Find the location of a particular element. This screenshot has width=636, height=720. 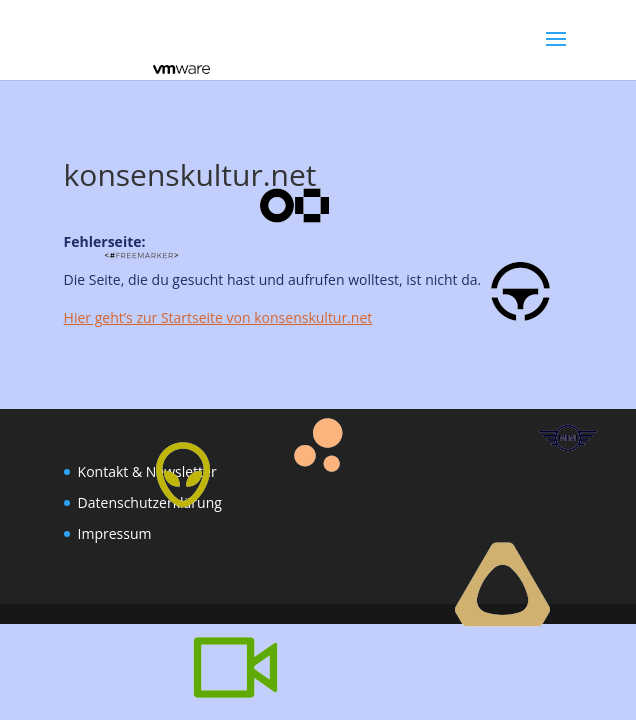

HTC Vive brand logo is located at coordinates (502, 584).